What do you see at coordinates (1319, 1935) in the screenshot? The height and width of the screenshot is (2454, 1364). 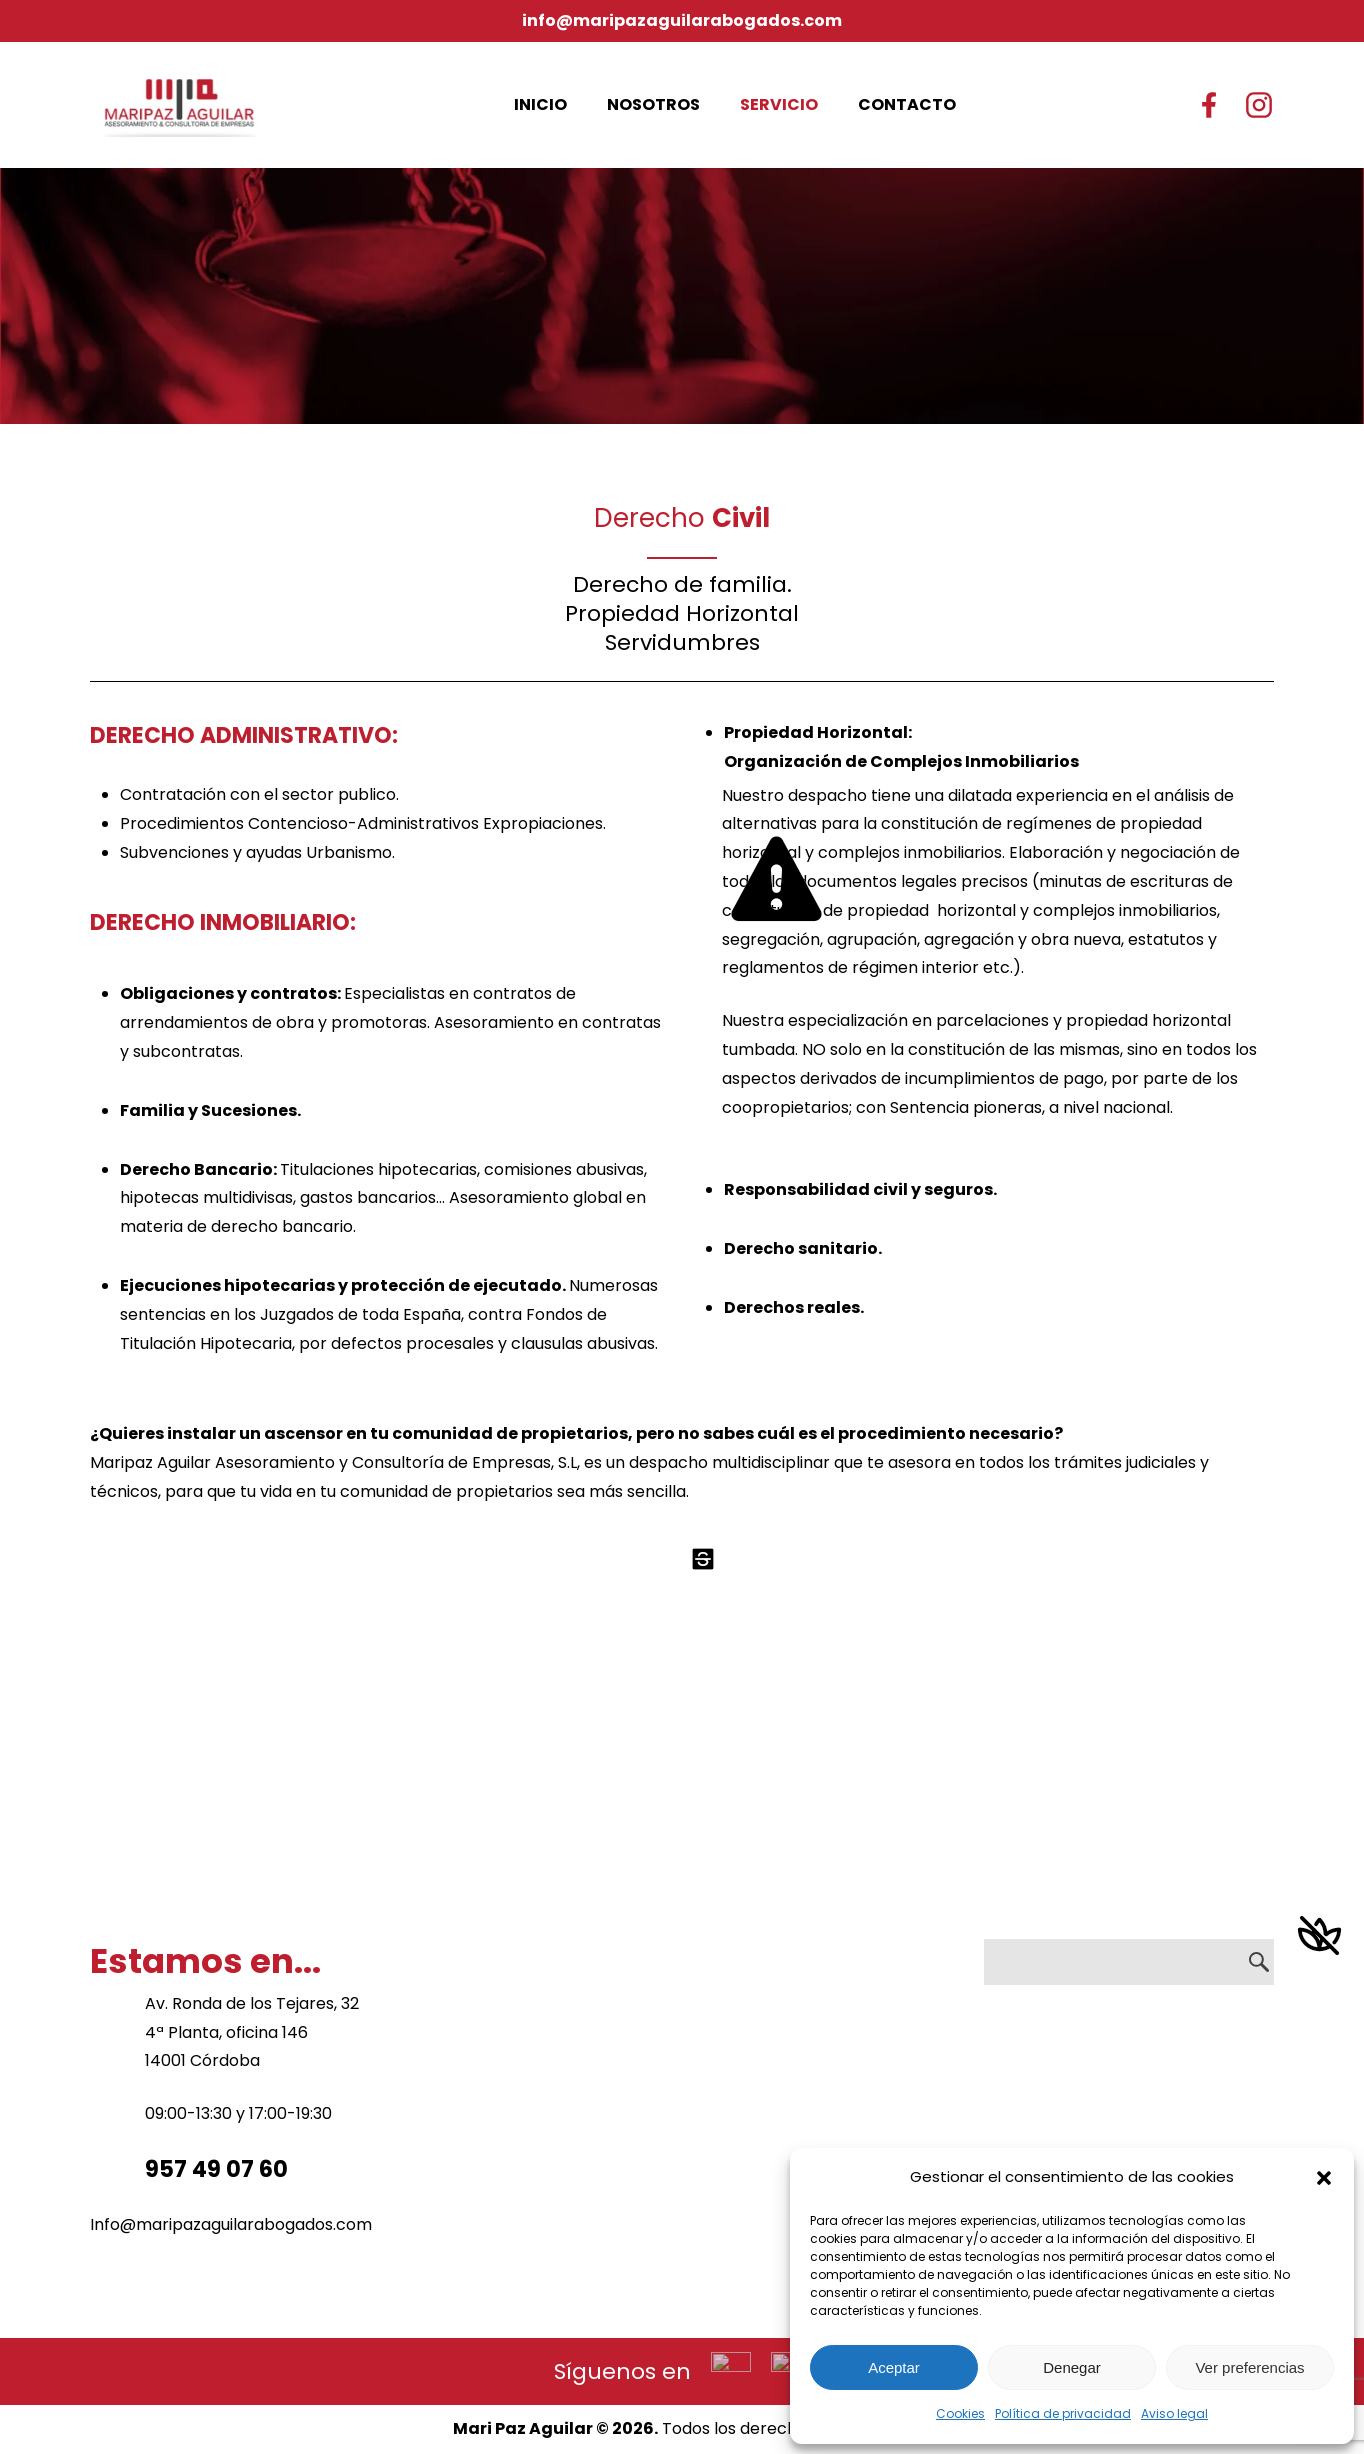 I see `disable plant or garden mode` at bounding box center [1319, 1935].